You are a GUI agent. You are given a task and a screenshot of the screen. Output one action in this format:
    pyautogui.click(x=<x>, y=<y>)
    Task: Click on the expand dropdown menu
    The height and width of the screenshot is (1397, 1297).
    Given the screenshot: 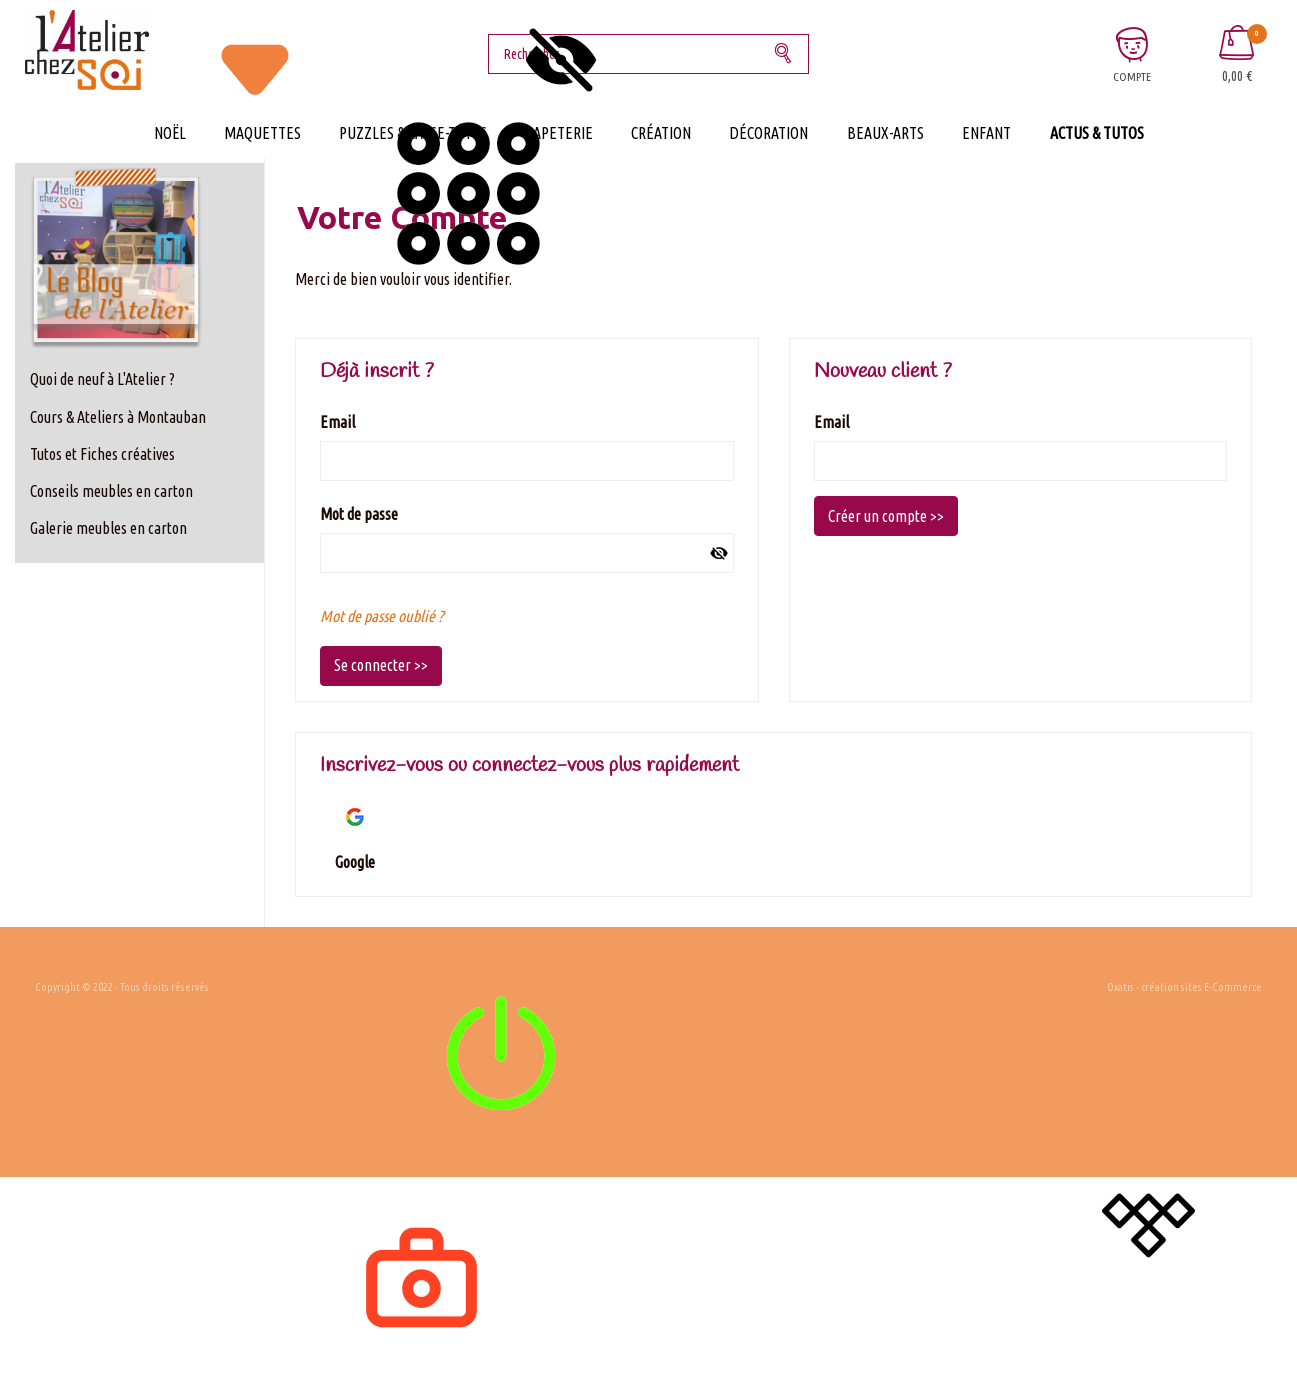 What is the action you would take?
    pyautogui.click(x=255, y=67)
    